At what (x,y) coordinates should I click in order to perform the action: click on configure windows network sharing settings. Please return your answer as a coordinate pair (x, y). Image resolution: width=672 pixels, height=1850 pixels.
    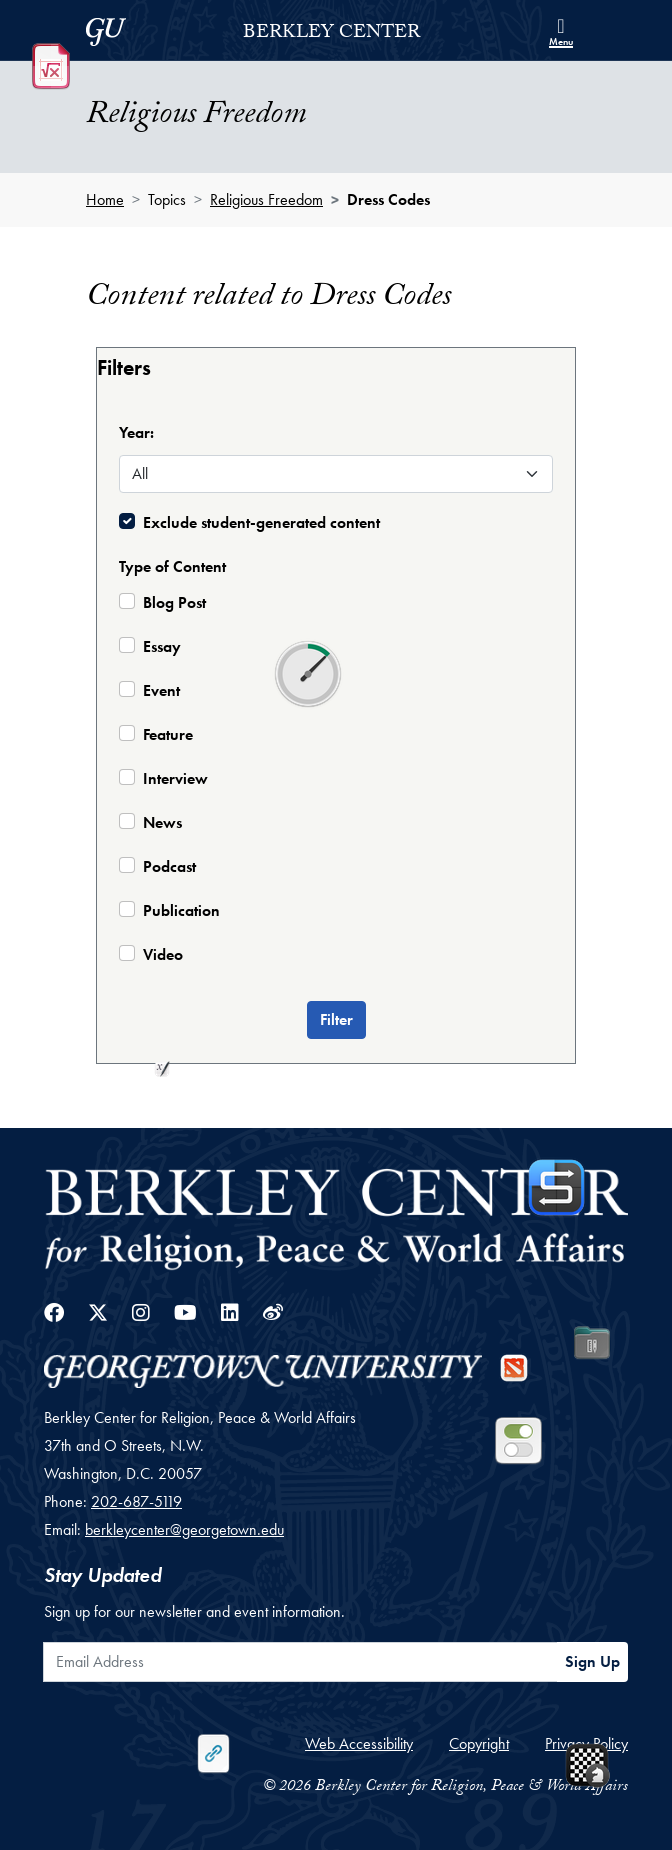
    Looking at the image, I should click on (556, 1187).